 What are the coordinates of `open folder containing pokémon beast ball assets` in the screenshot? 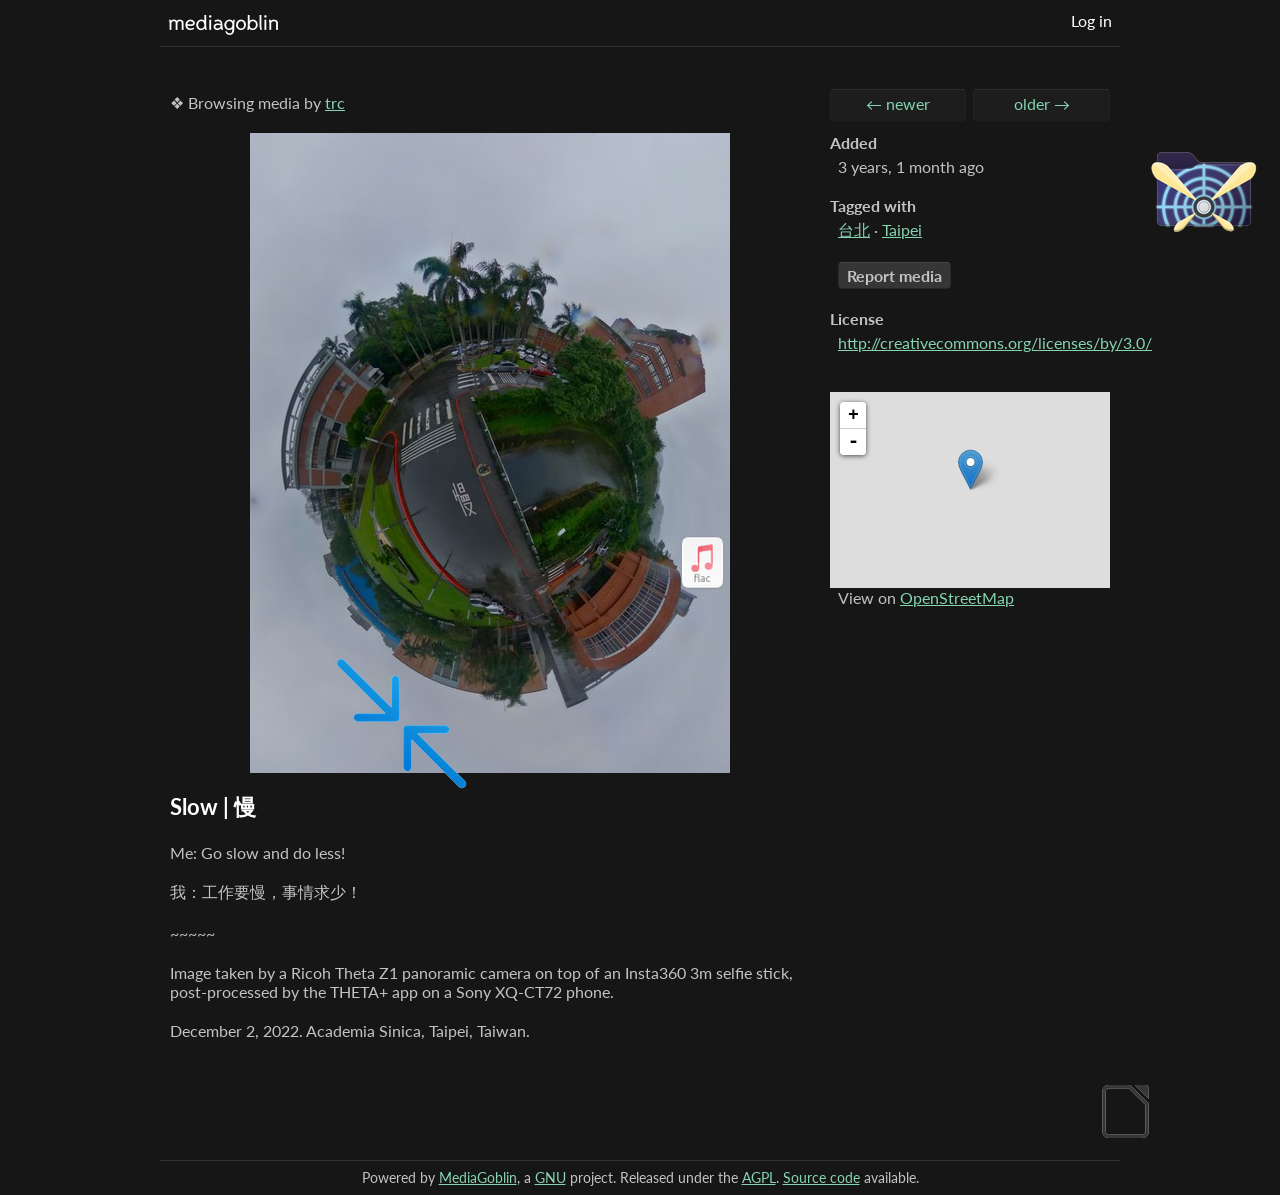 It's located at (1203, 191).